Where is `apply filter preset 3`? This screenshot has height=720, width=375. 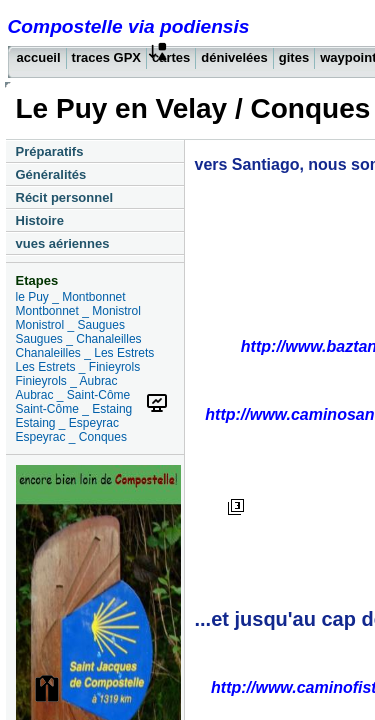
apply filter preset 3 is located at coordinates (236, 507).